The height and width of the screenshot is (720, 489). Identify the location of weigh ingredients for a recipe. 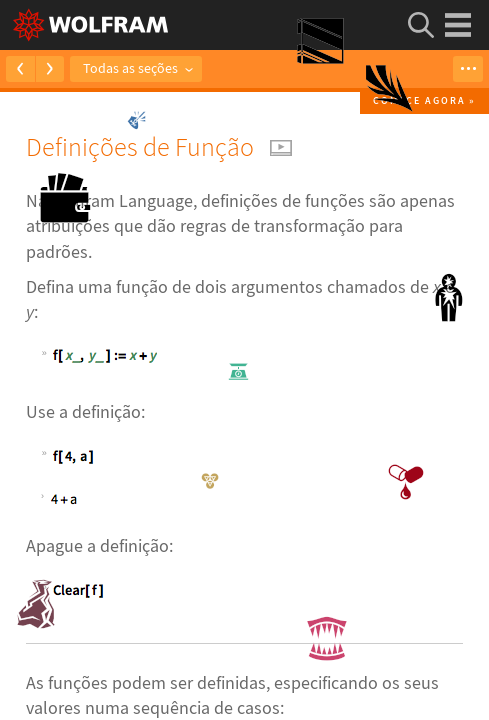
(238, 369).